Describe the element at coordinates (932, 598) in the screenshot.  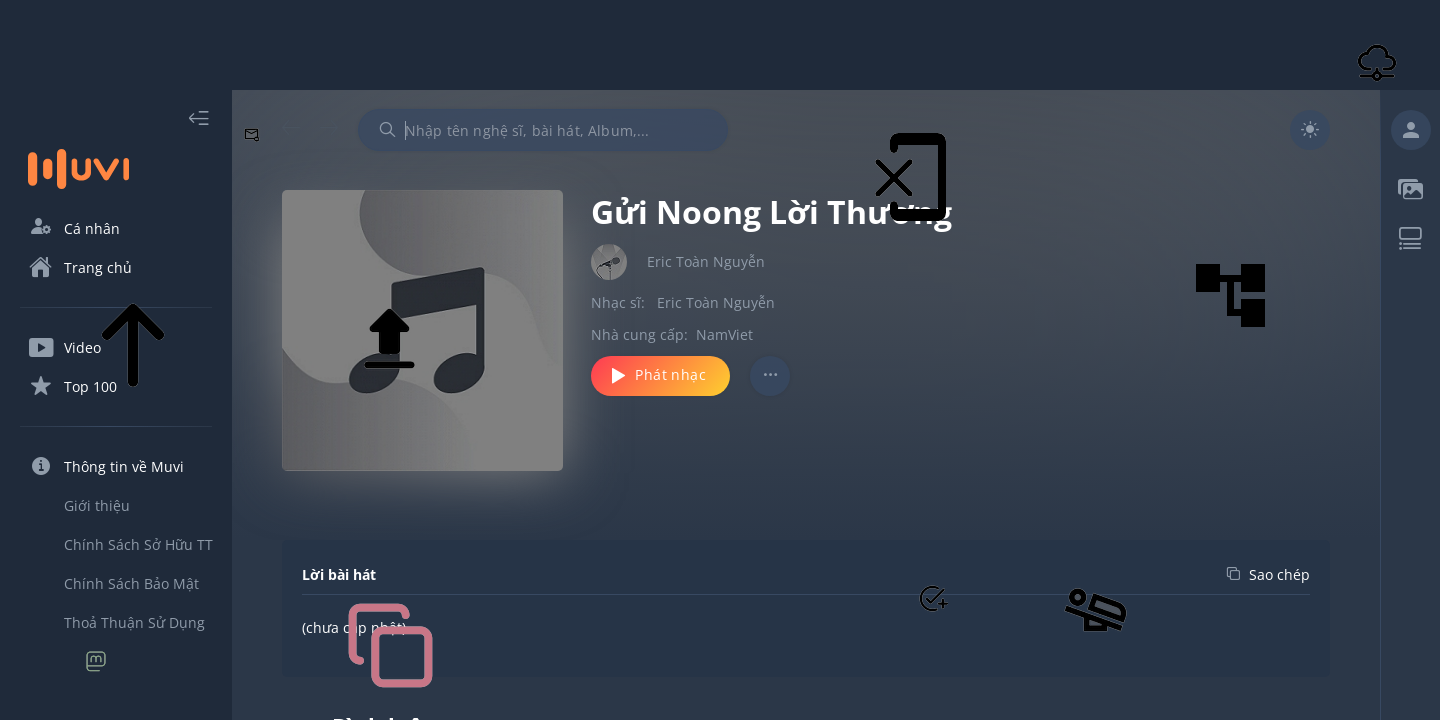
I see `add a new task to your list` at that location.